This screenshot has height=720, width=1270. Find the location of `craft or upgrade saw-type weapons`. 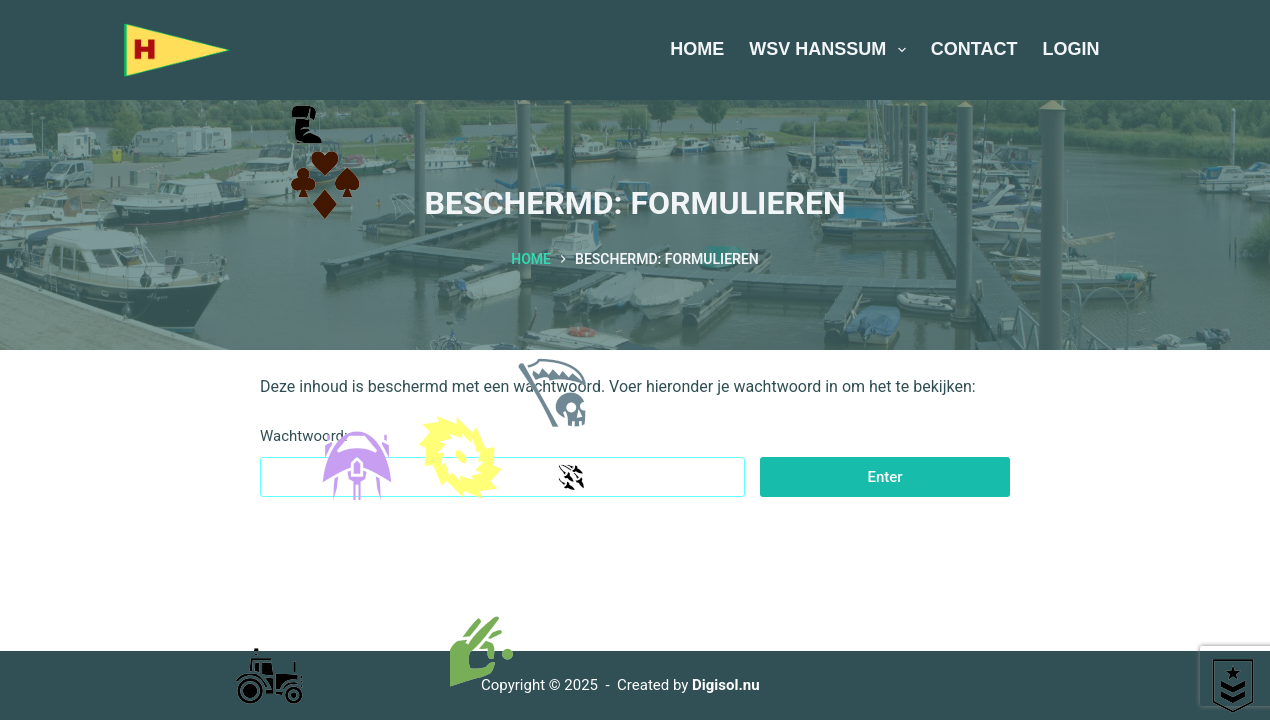

craft or upgrade saw-type weapons is located at coordinates (460, 457).